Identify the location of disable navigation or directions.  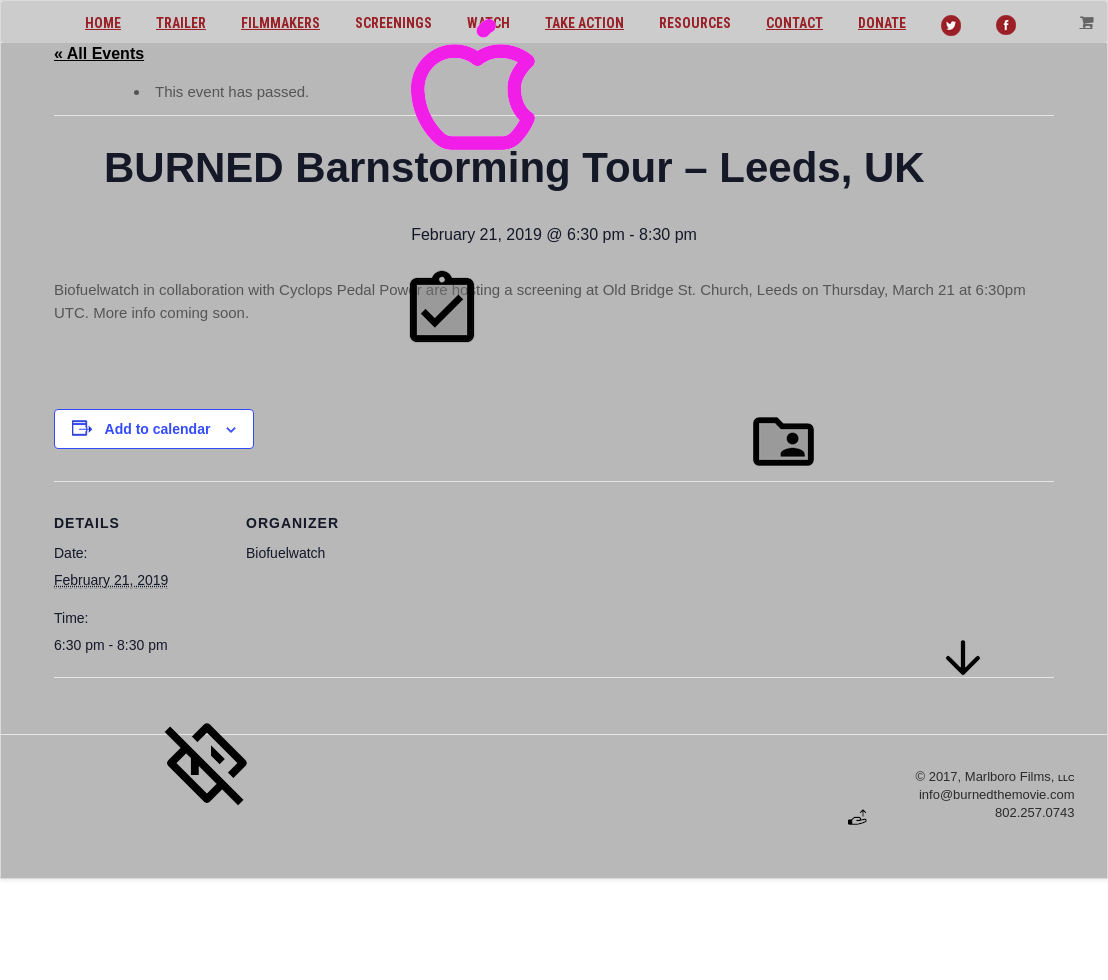
(207, 763).